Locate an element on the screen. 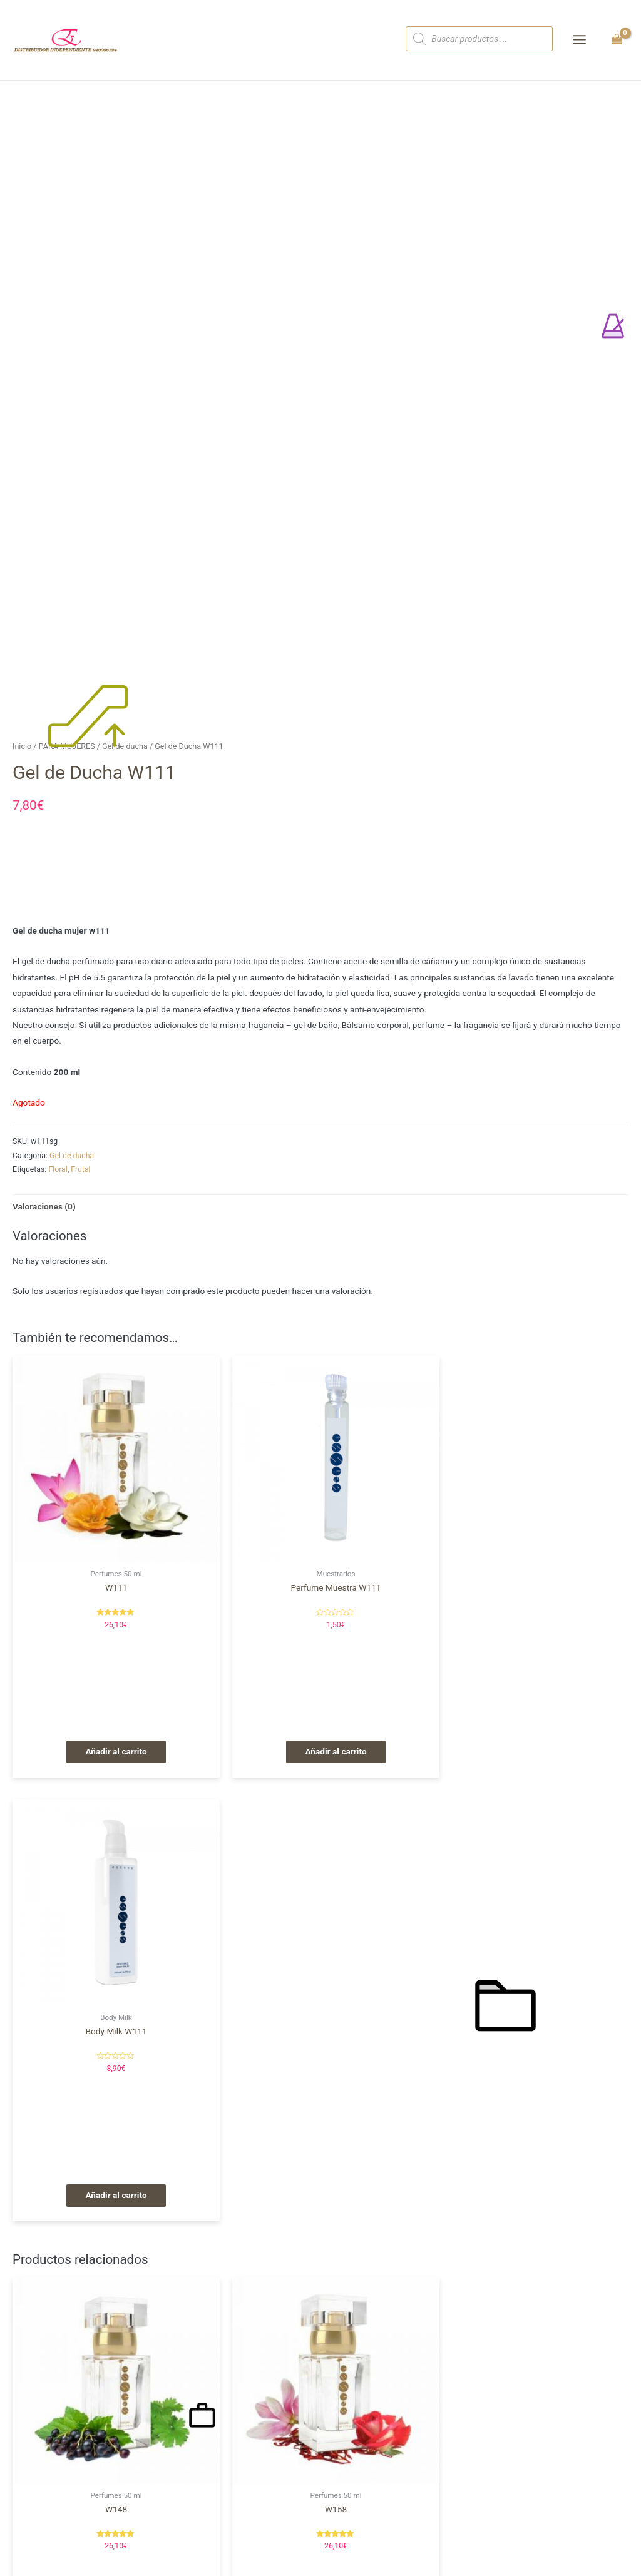 This screenshot has height=2576, width=641. view work or job-related content is located at coordinates (202, 2416).